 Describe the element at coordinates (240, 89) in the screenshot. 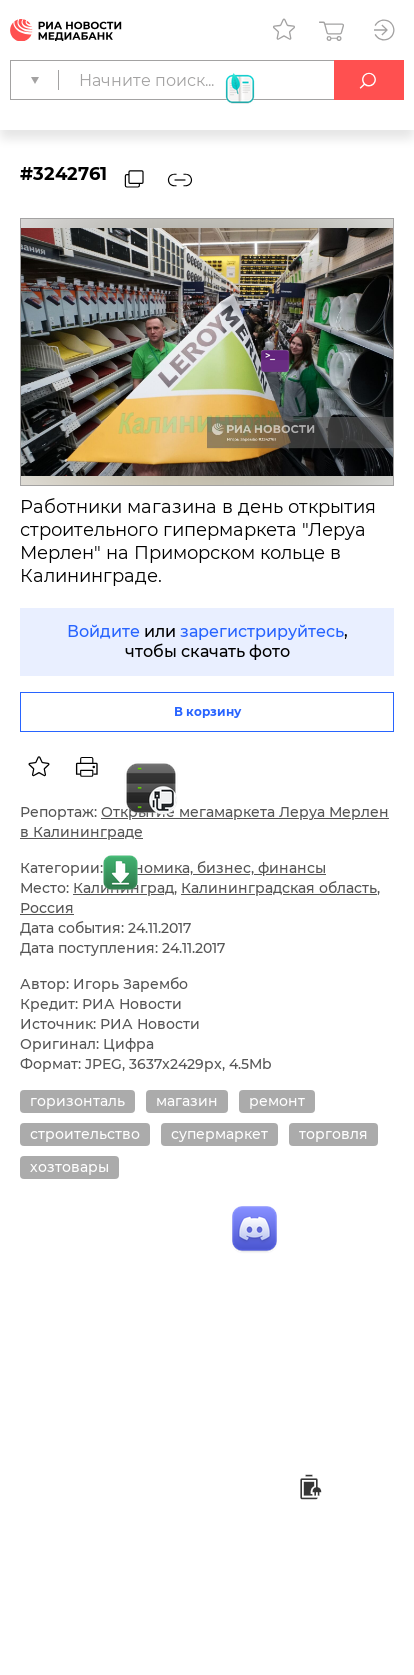

I see `open foliate e-book reader app` at that location.